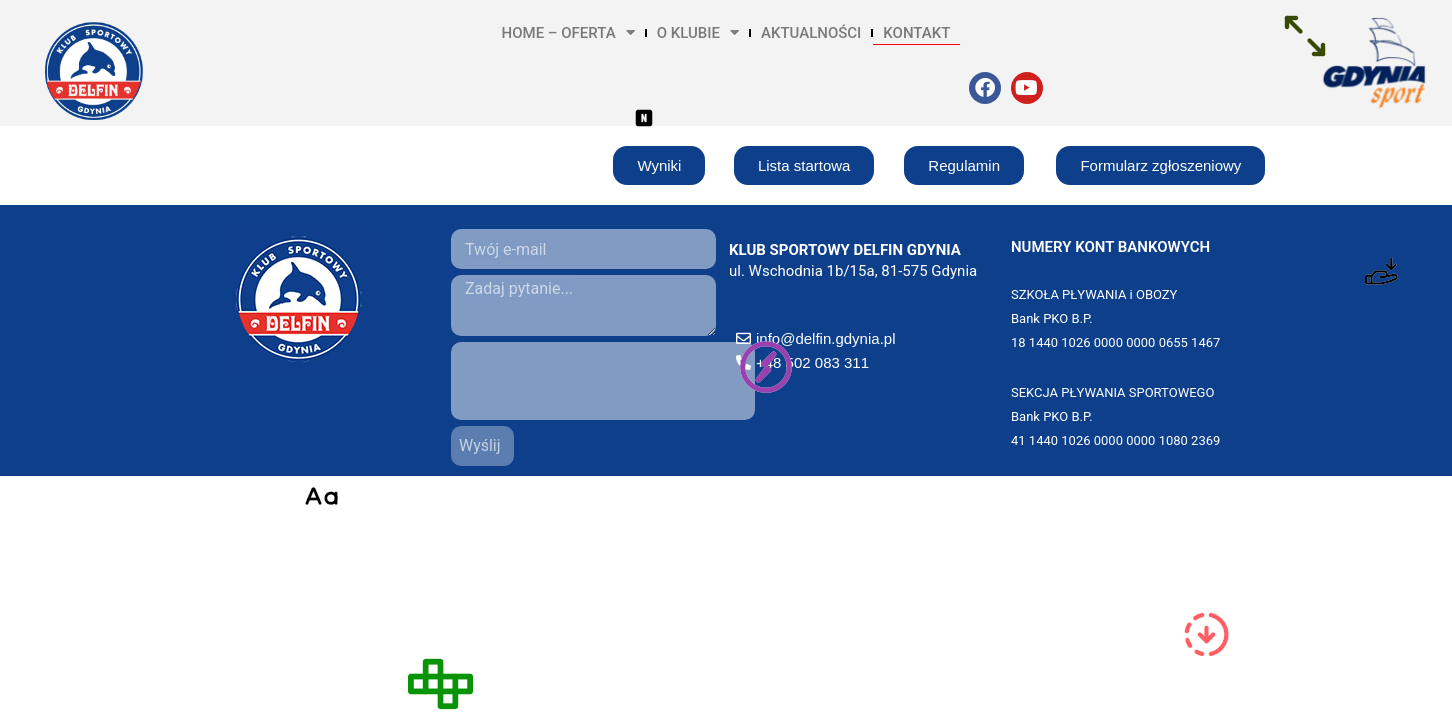 The image size is (1452, 720). I want to click on view 3d model unfolded net, so click(440, 682).